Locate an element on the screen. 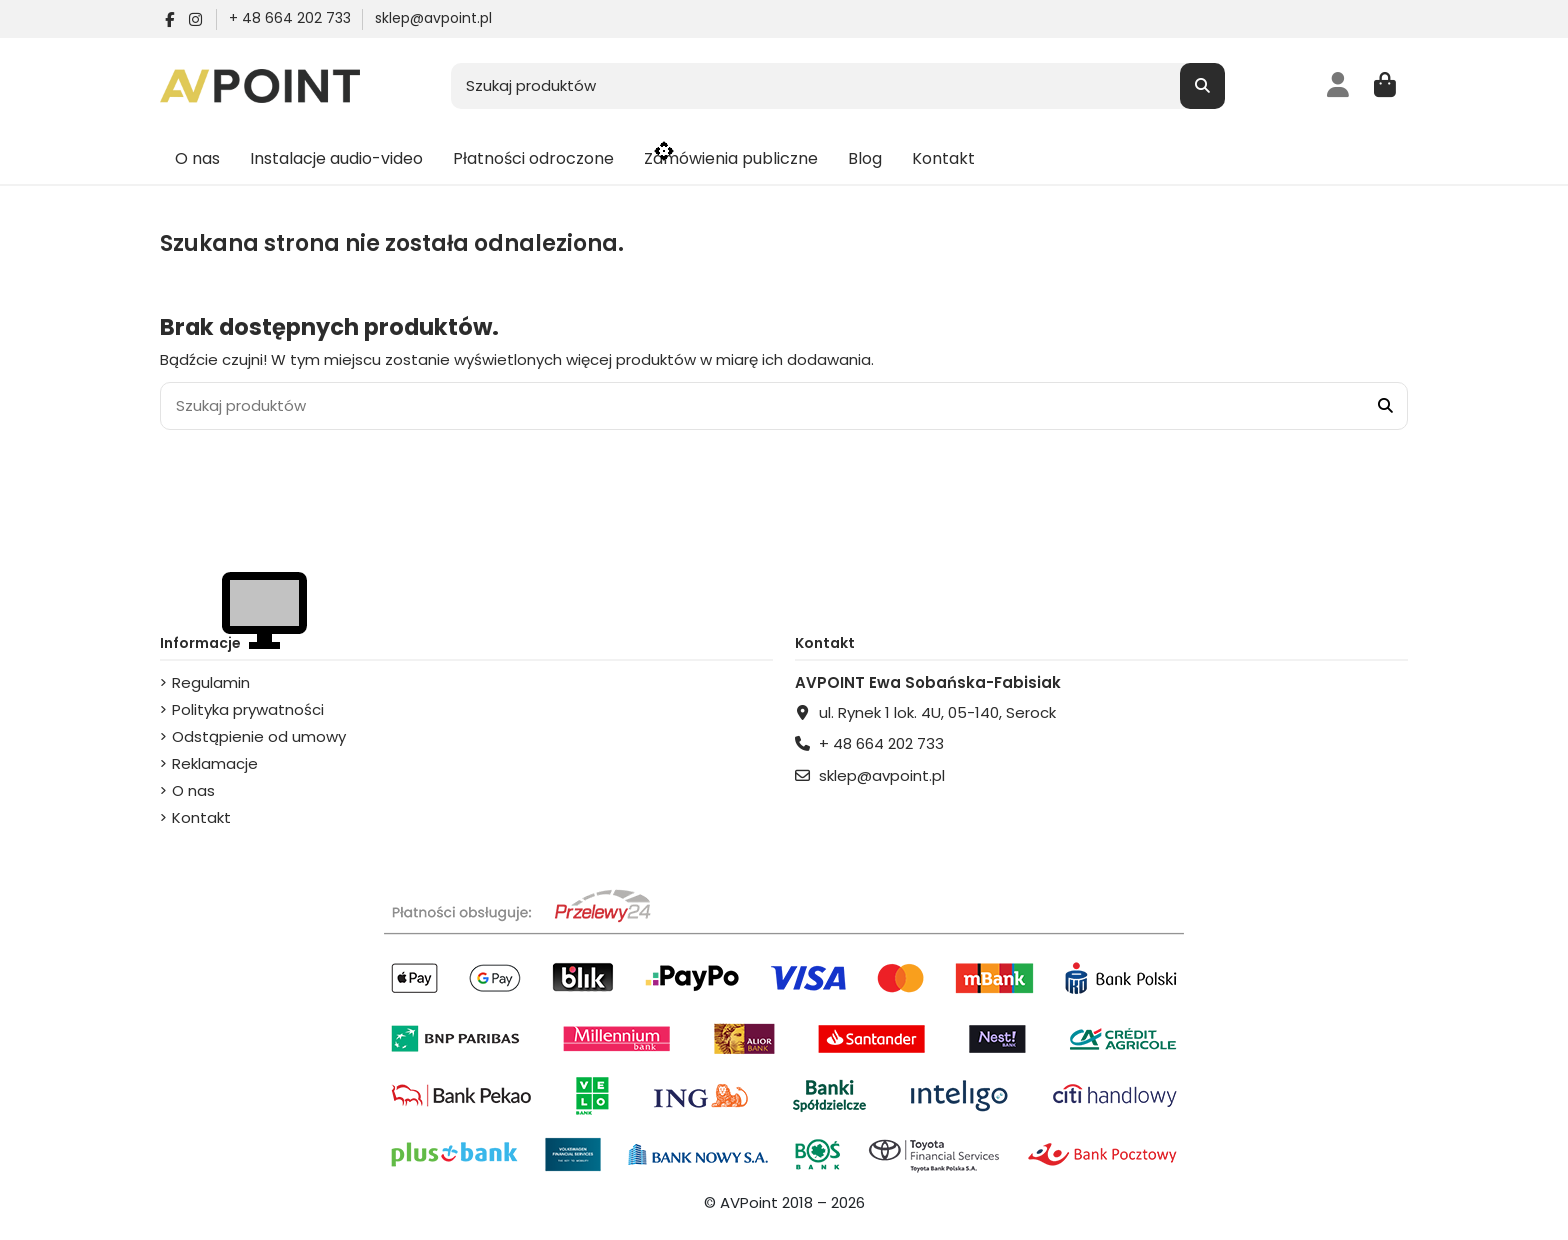 The image size is (1568, 1240). access API settings or configuration is located at coordinates (664, 151).